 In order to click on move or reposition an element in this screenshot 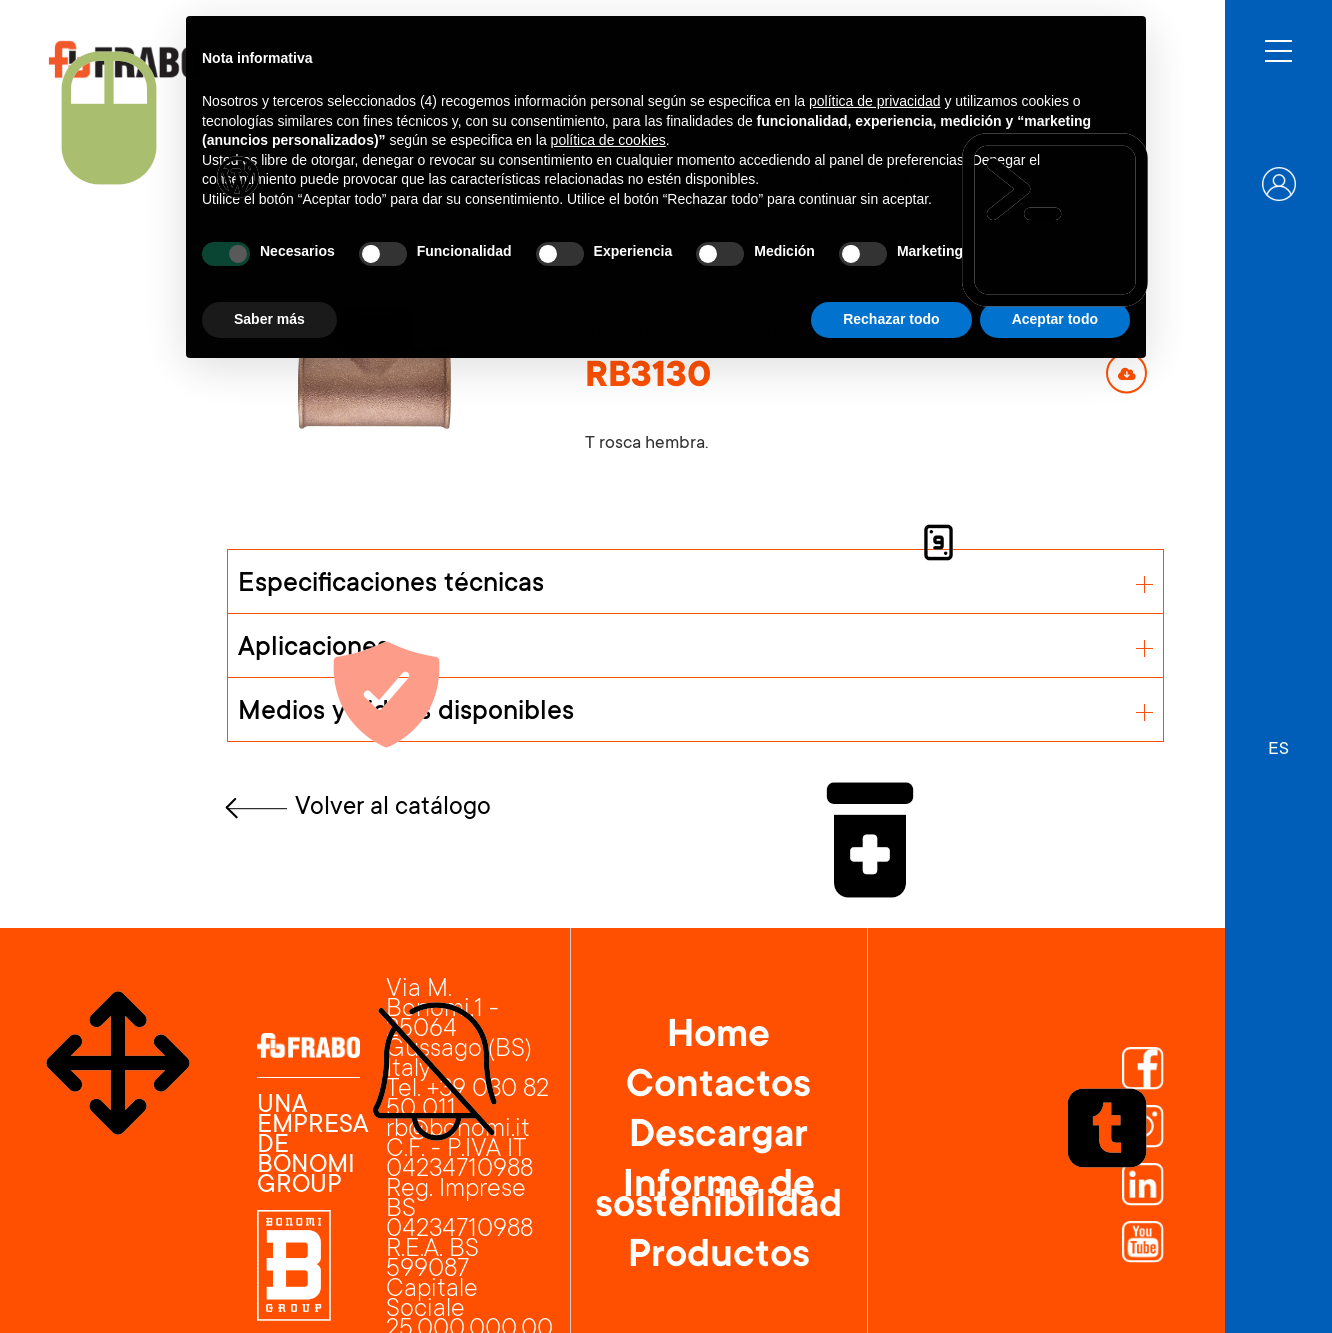, I will do `click(118, 1063)`.